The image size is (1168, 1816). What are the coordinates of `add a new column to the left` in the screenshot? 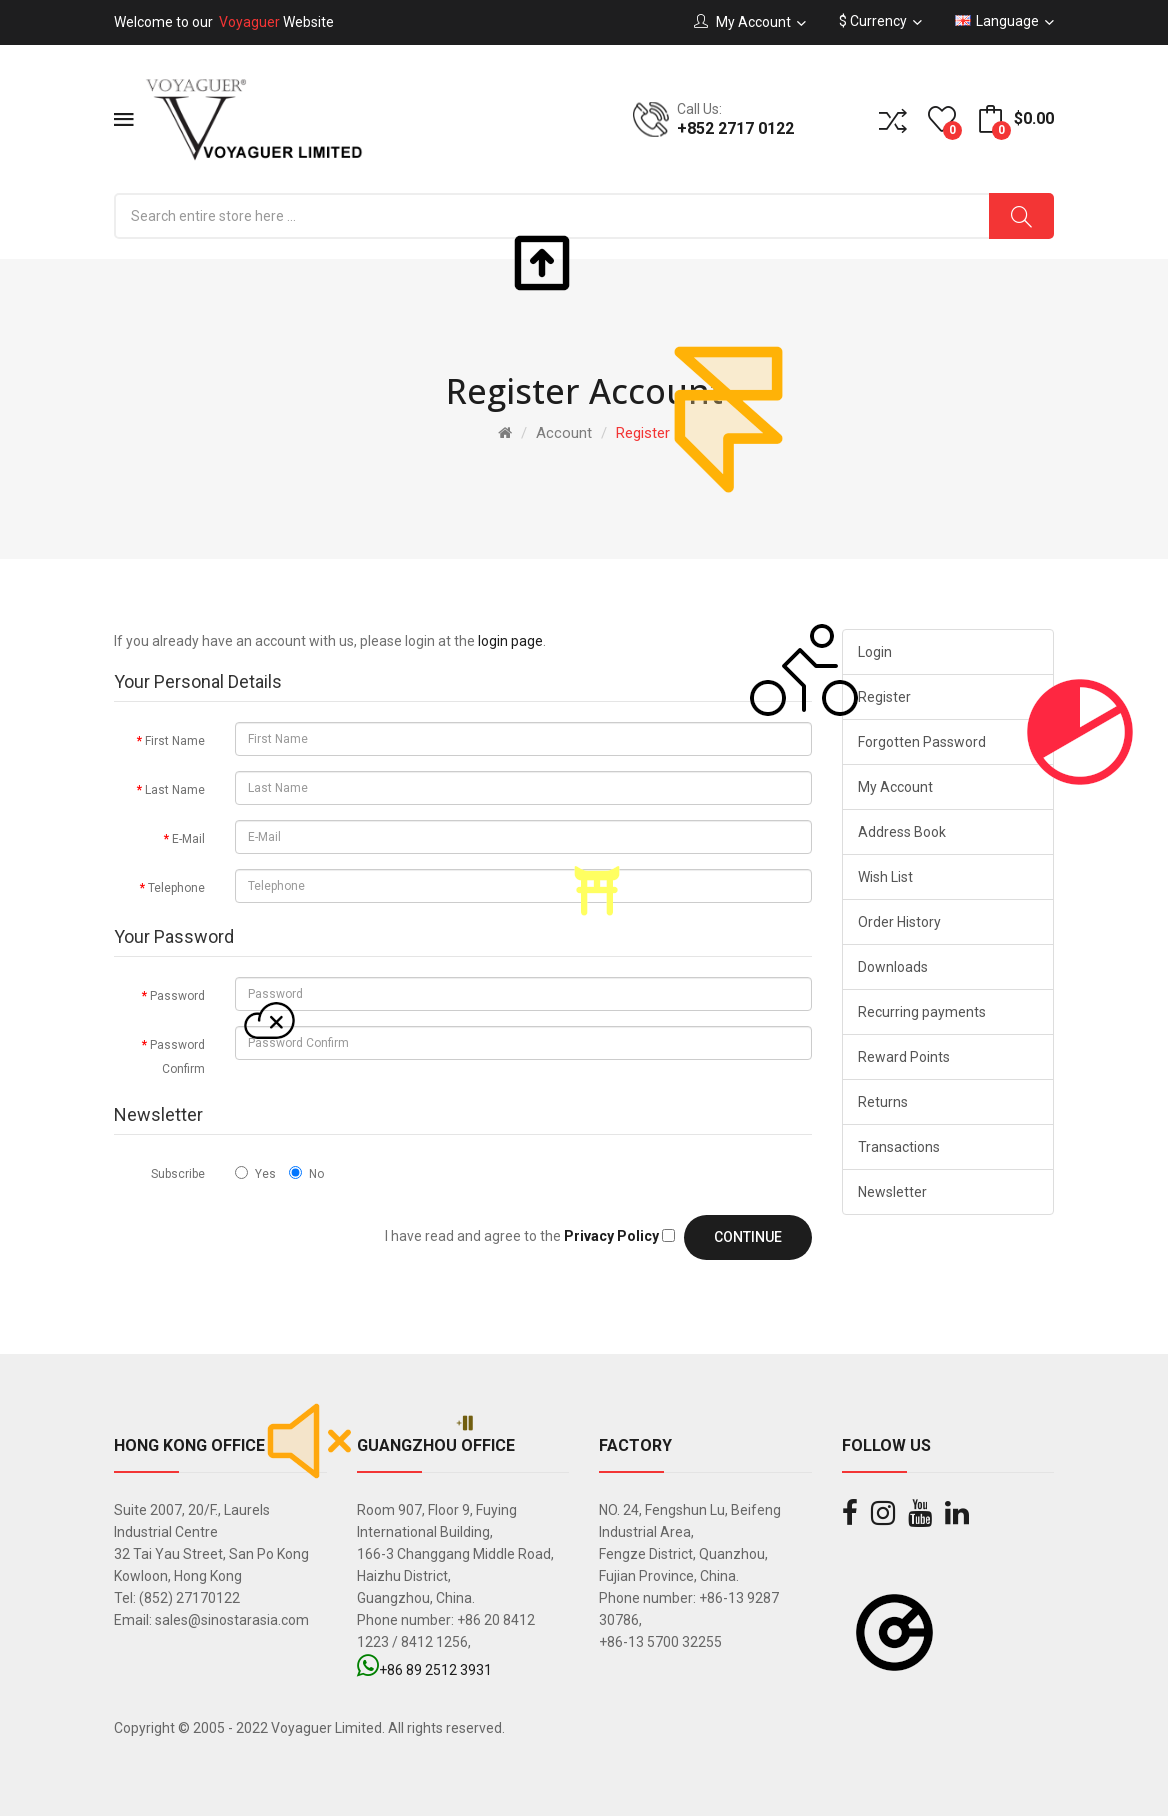 It's located at (466, 1423).